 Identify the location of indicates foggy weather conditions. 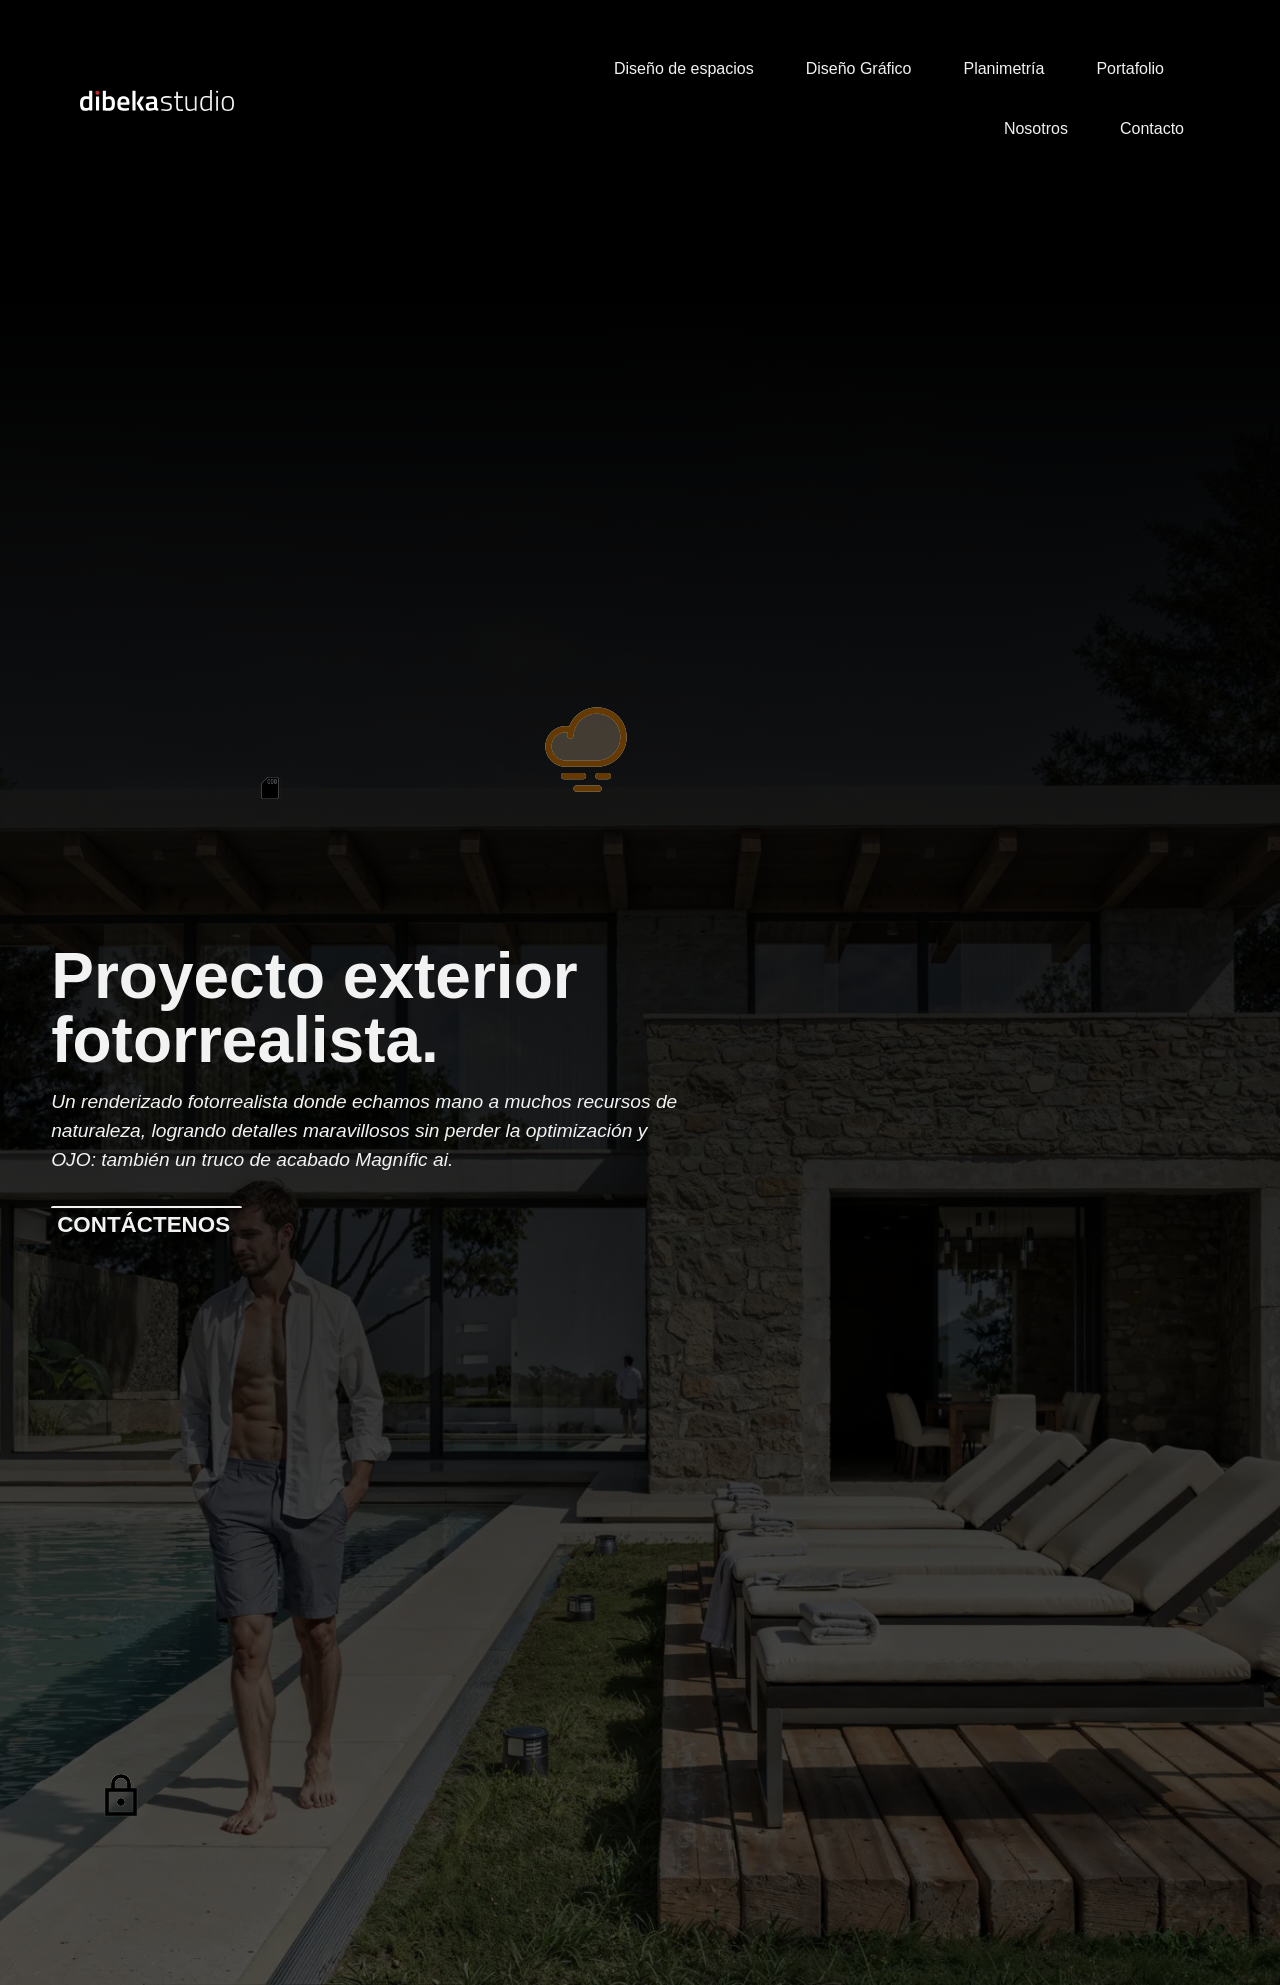
(586, 748).